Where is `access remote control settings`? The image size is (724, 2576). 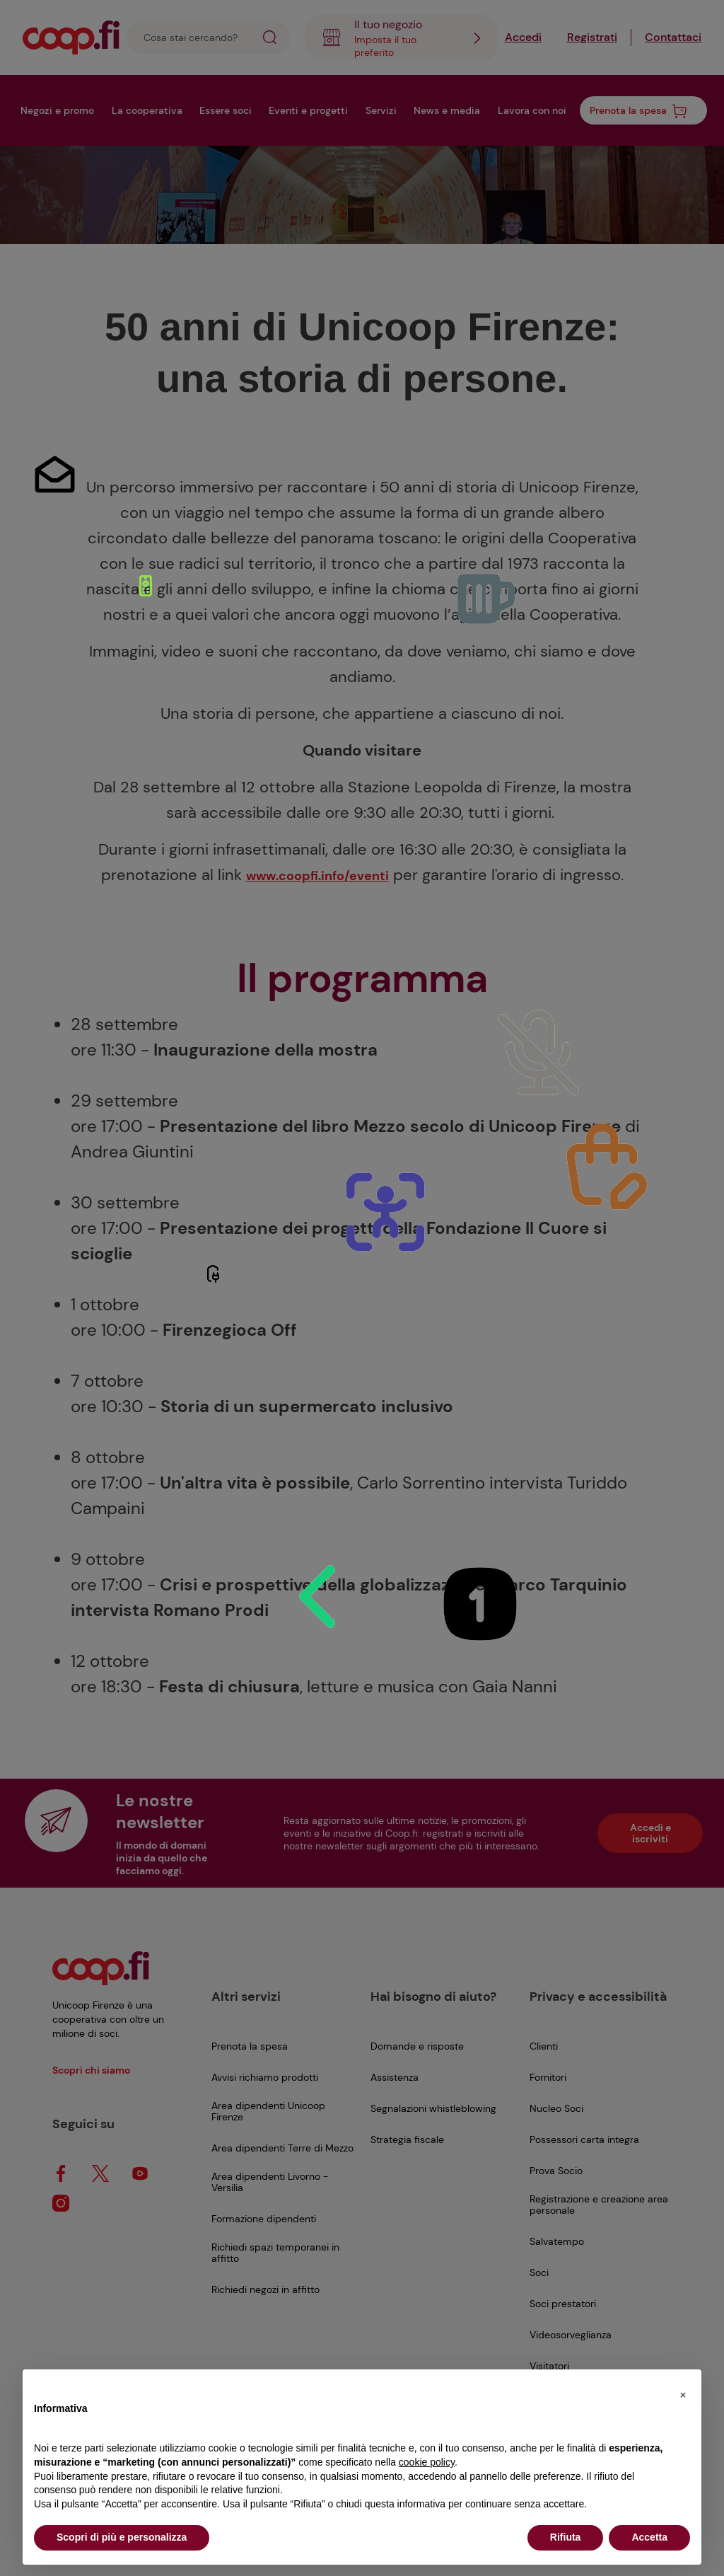 access remote control settings is located at coordinates (146, 586).